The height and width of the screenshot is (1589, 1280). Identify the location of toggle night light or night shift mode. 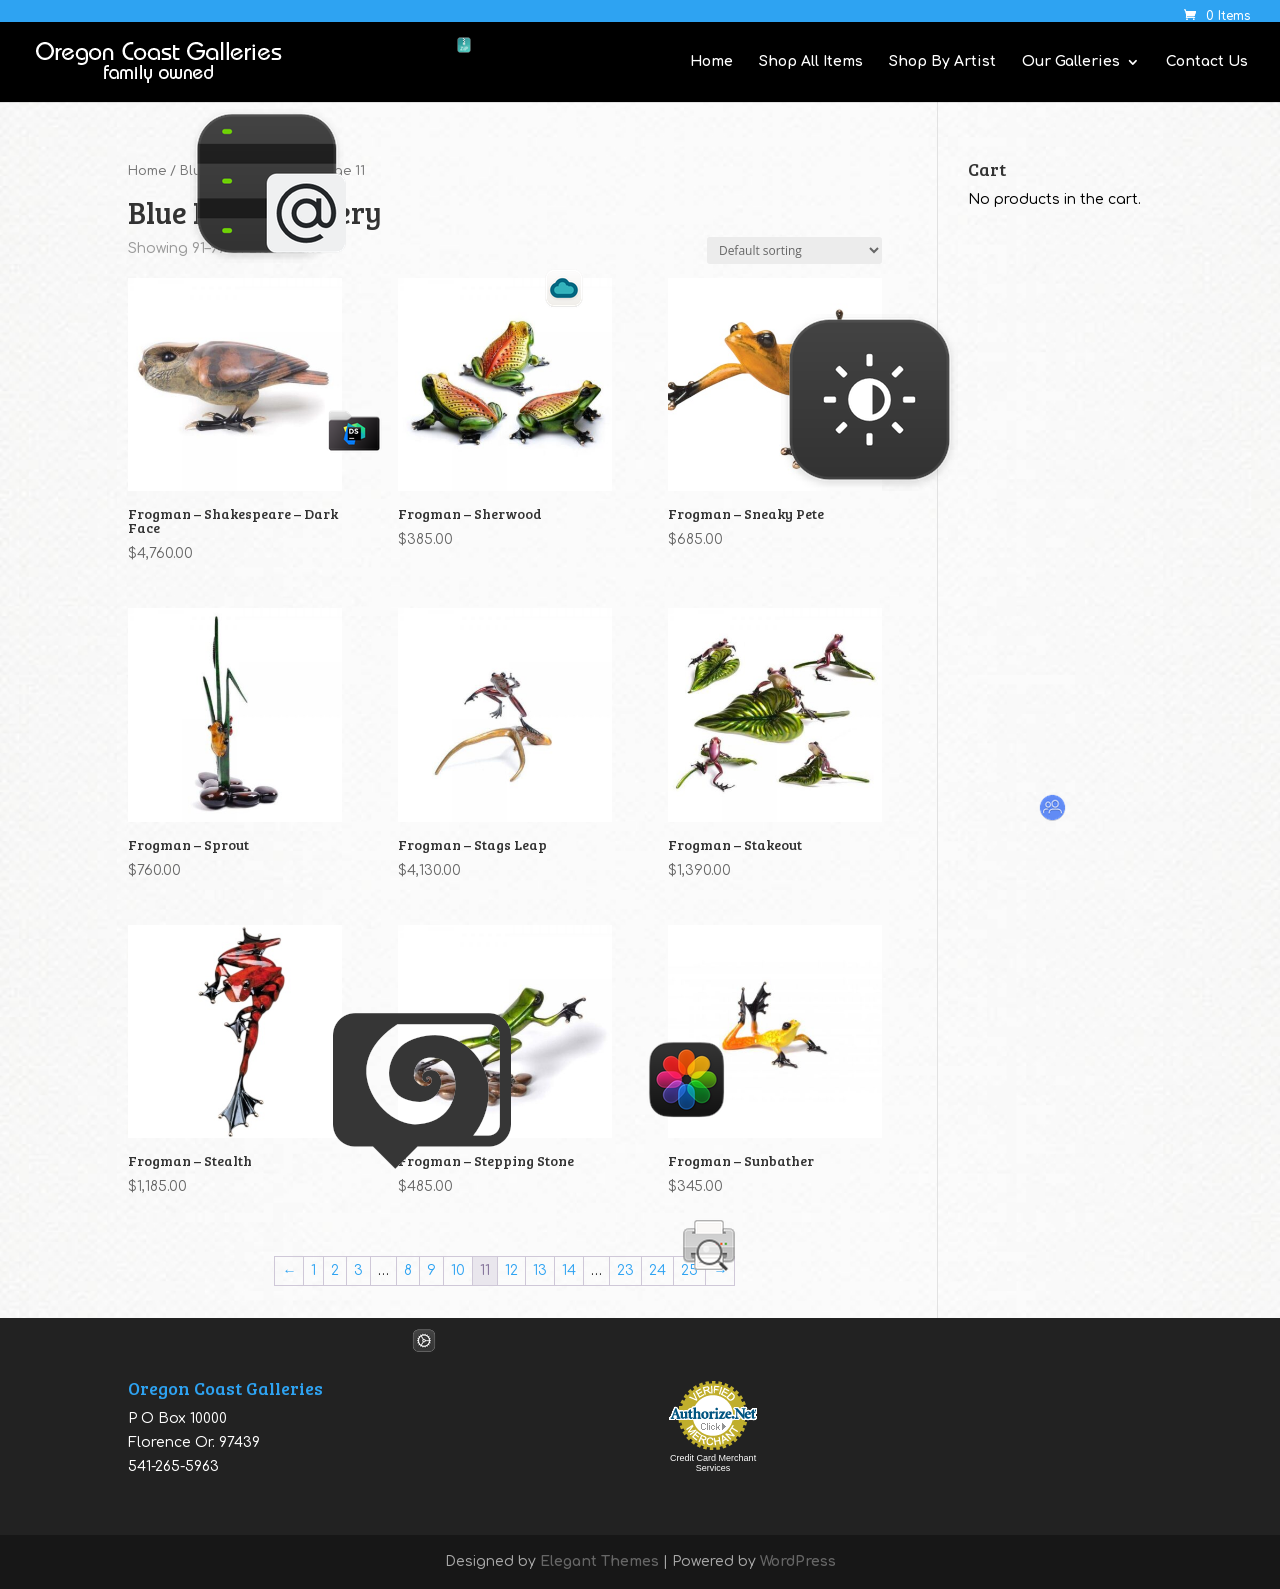
(869, 402).